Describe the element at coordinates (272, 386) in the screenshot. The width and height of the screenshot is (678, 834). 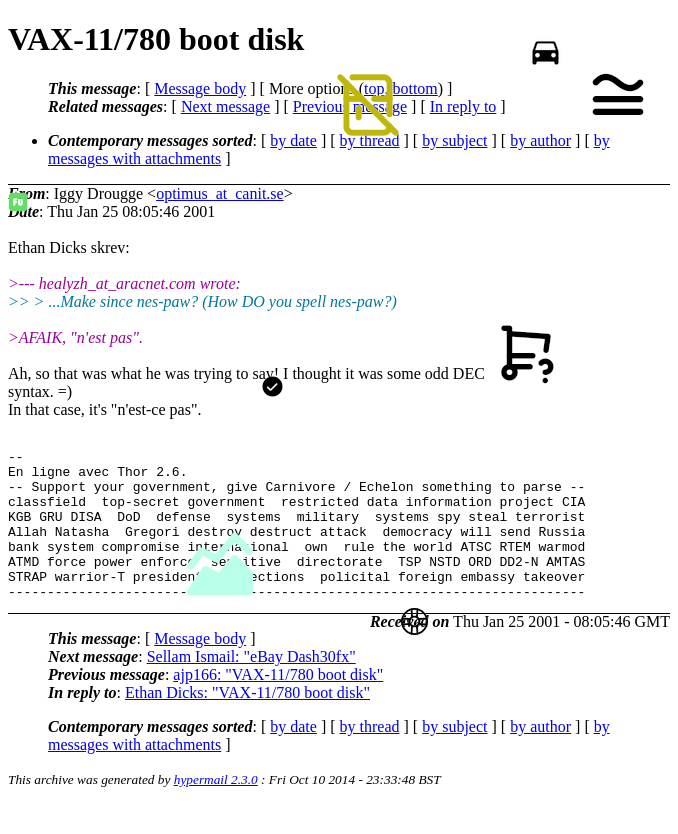
I see `indicates a test or validation has passed` at that location.